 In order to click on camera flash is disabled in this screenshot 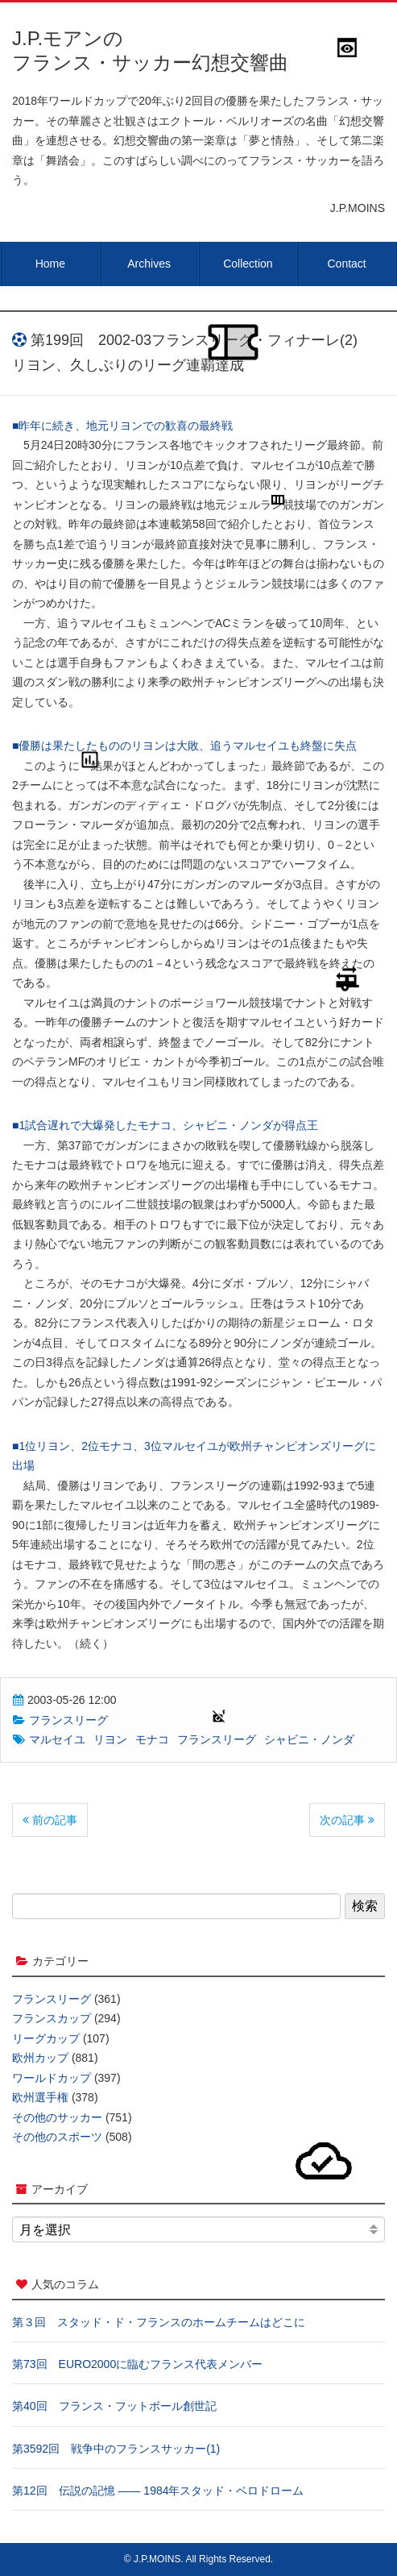, I will do `click(219, 1716)`.